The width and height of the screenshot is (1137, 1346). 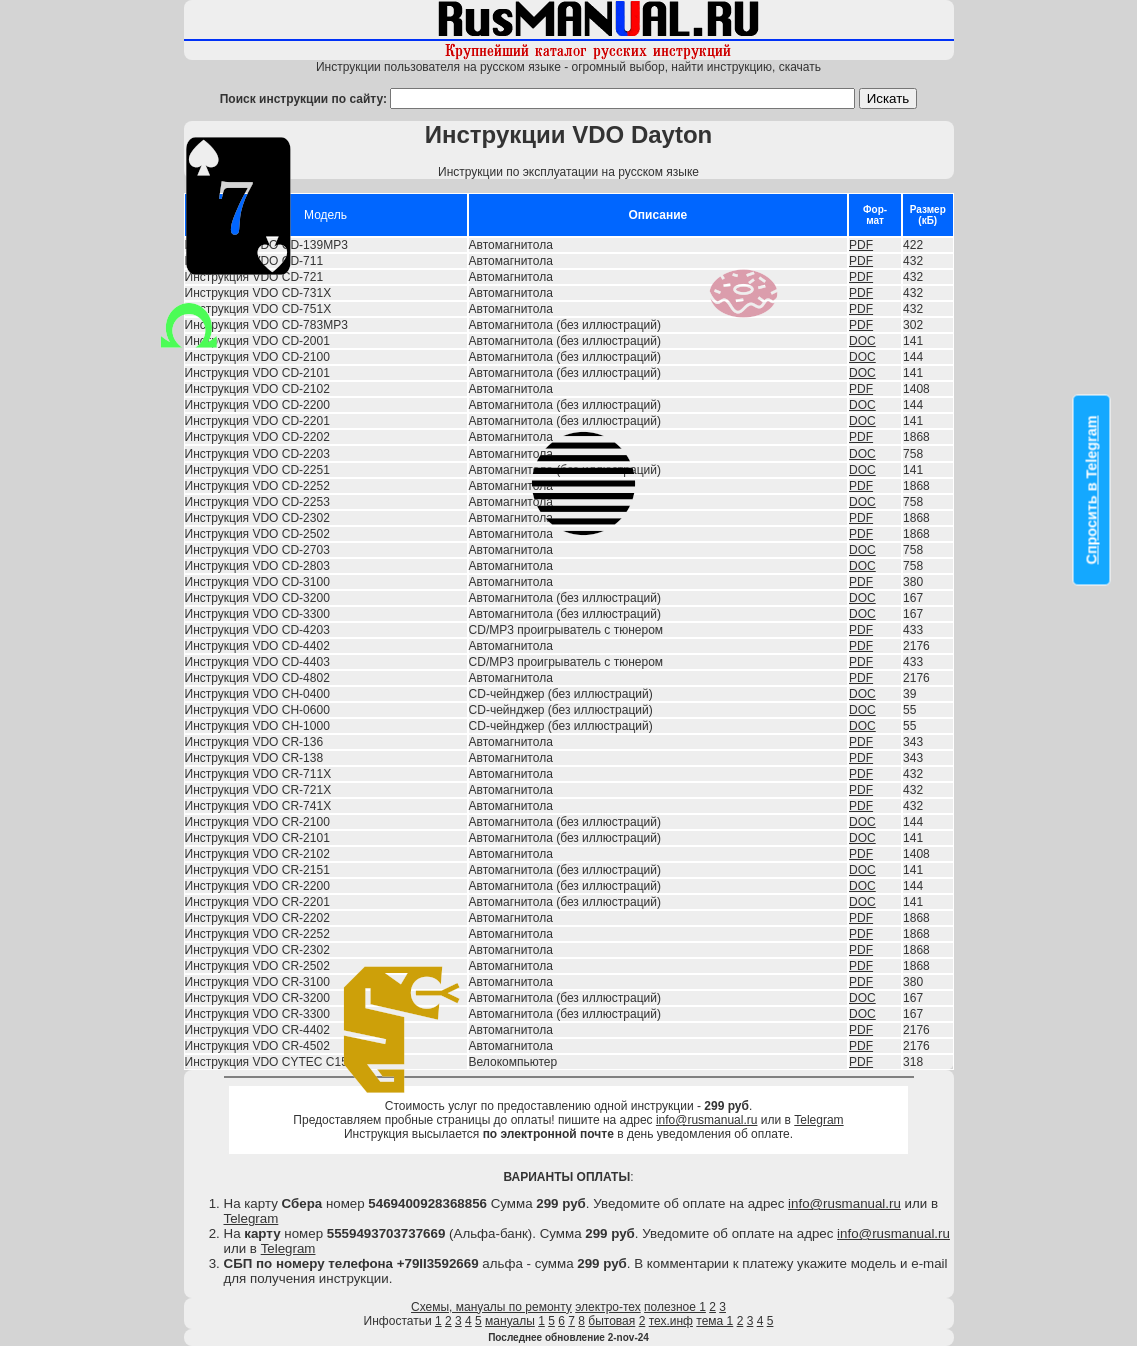 What do you see at coordinates (743, 293) in the screenshot?
I see `access food or bakery category` at bounding box center [743, 293].